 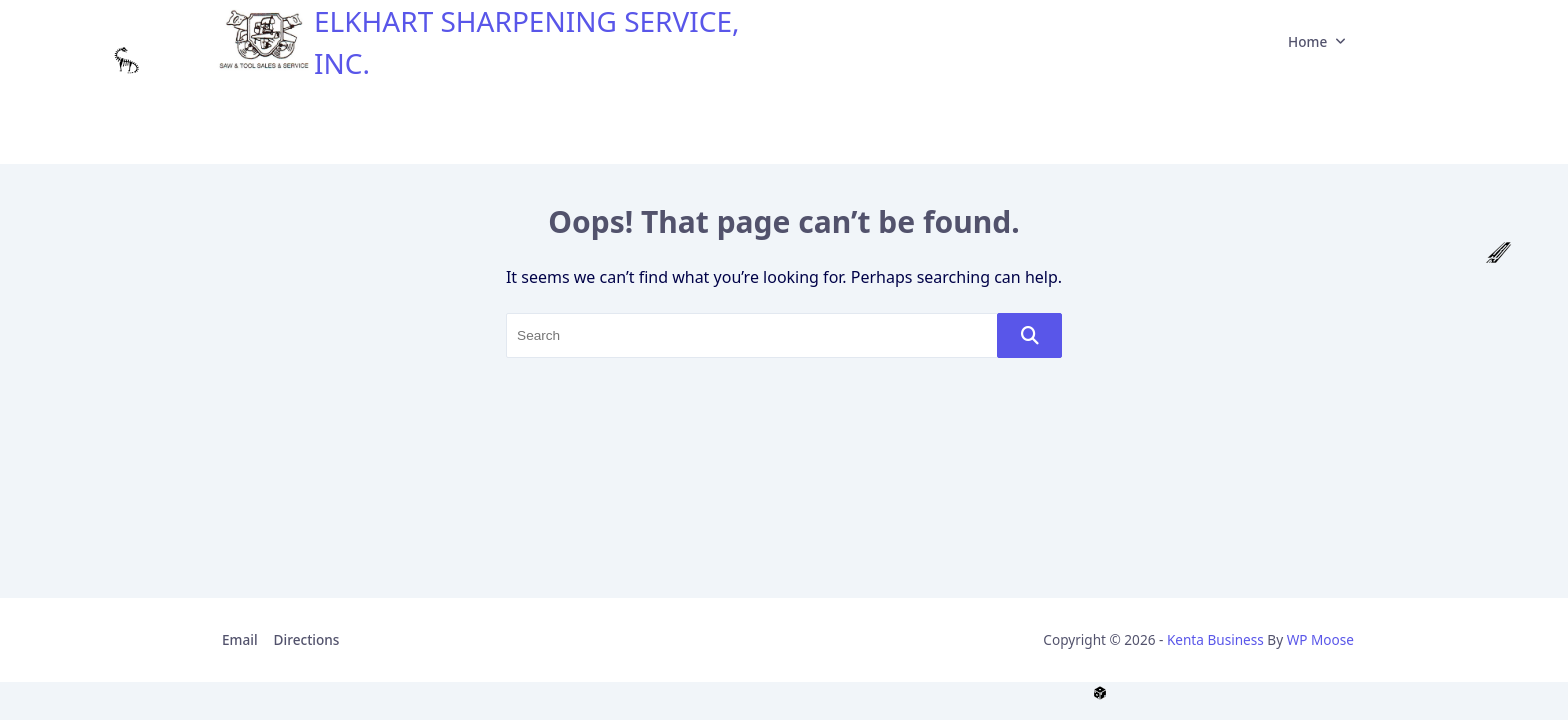 What do you see at coordinates (1100, 693) in the screenshot?
I see `roll the dice or randomize` at bounding box center [1100, 693].